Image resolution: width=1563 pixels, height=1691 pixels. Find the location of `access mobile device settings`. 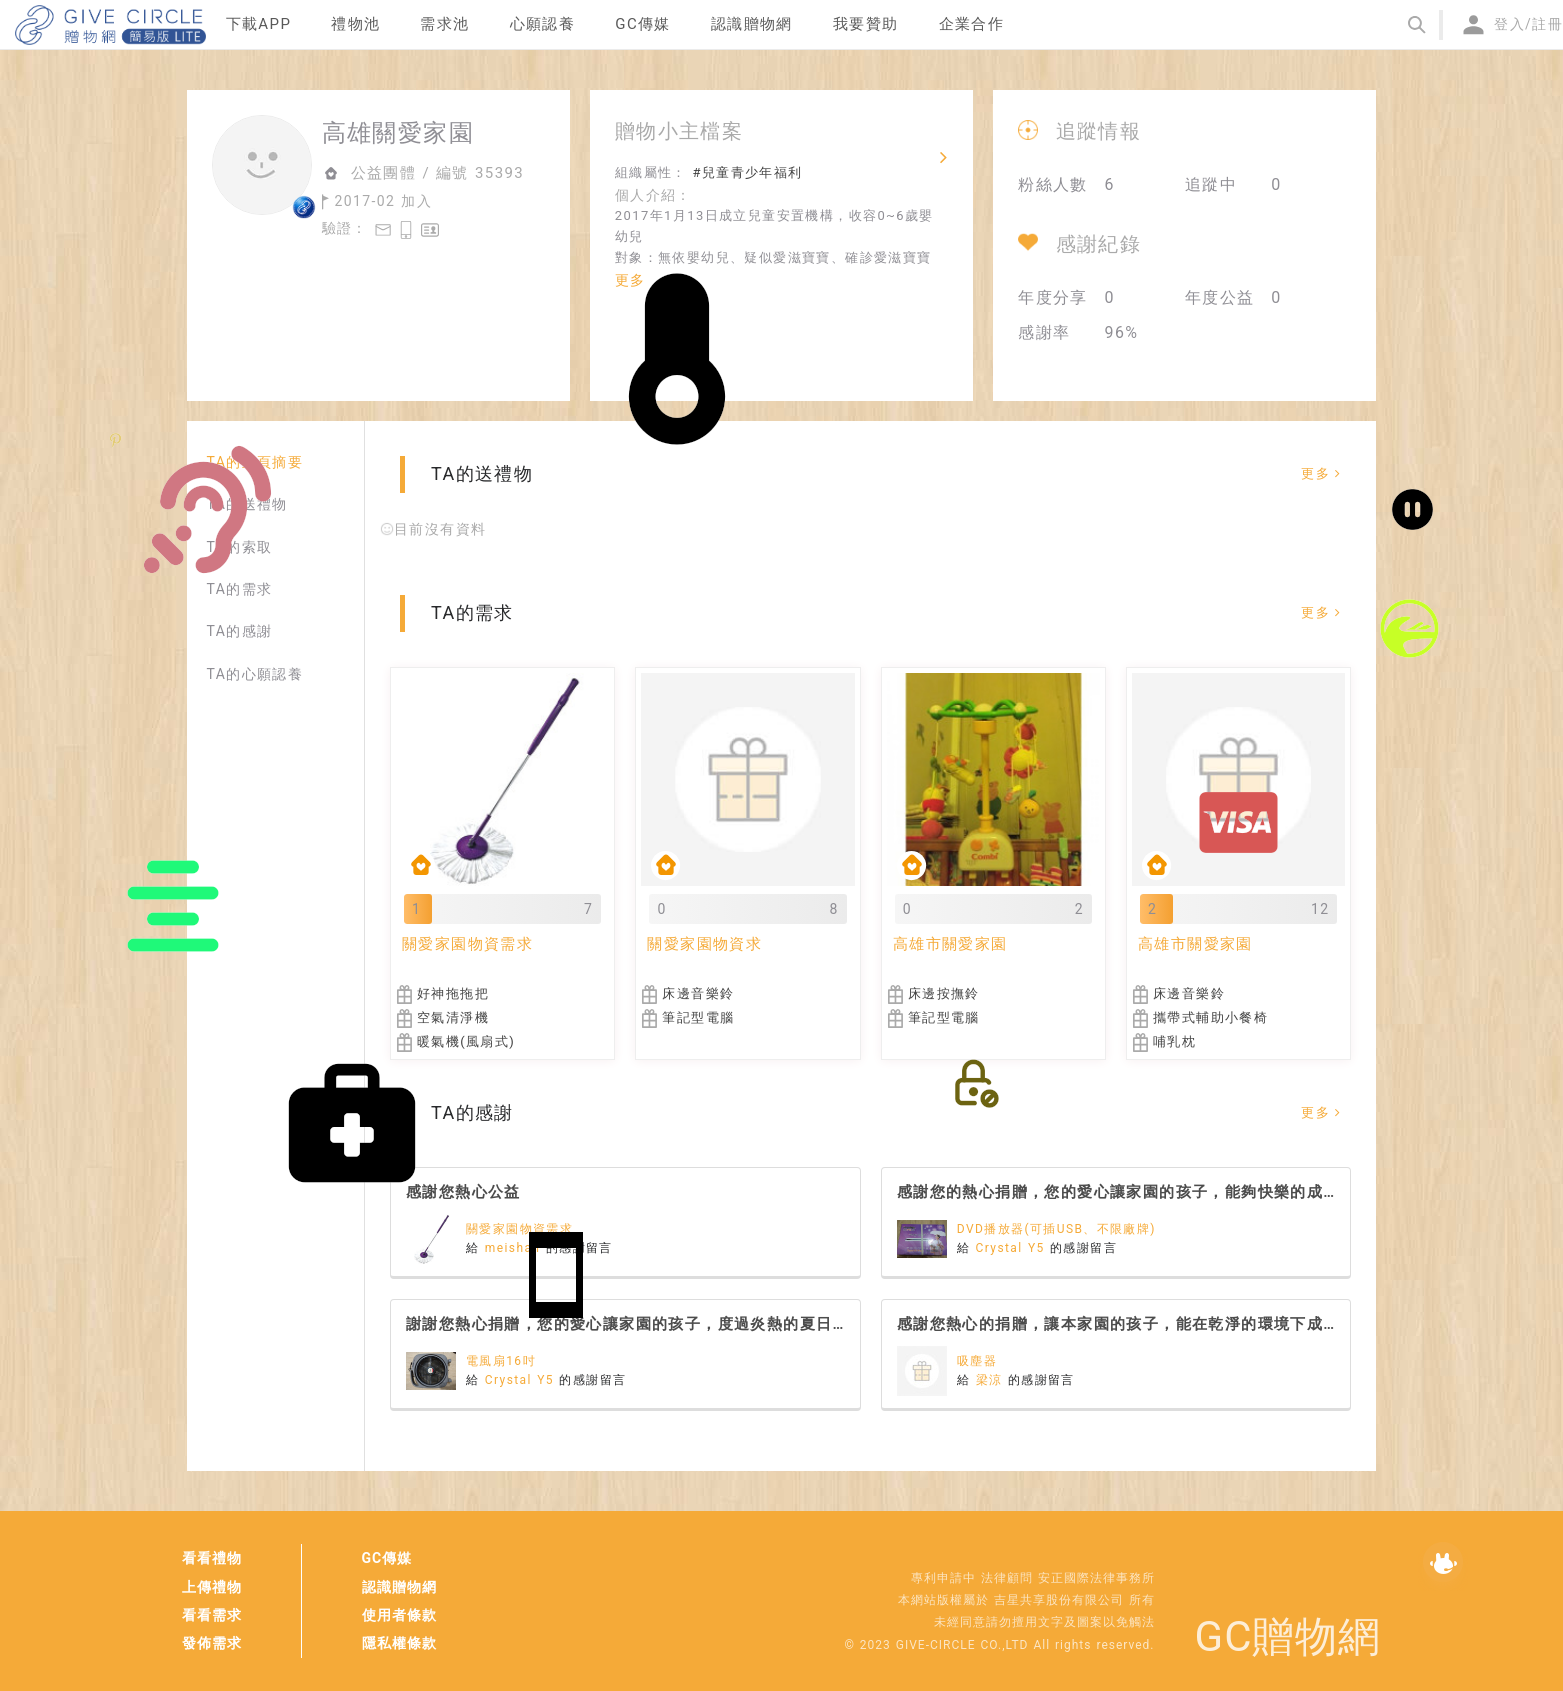

access mobile device settings is located at coordinates (556, 1275).